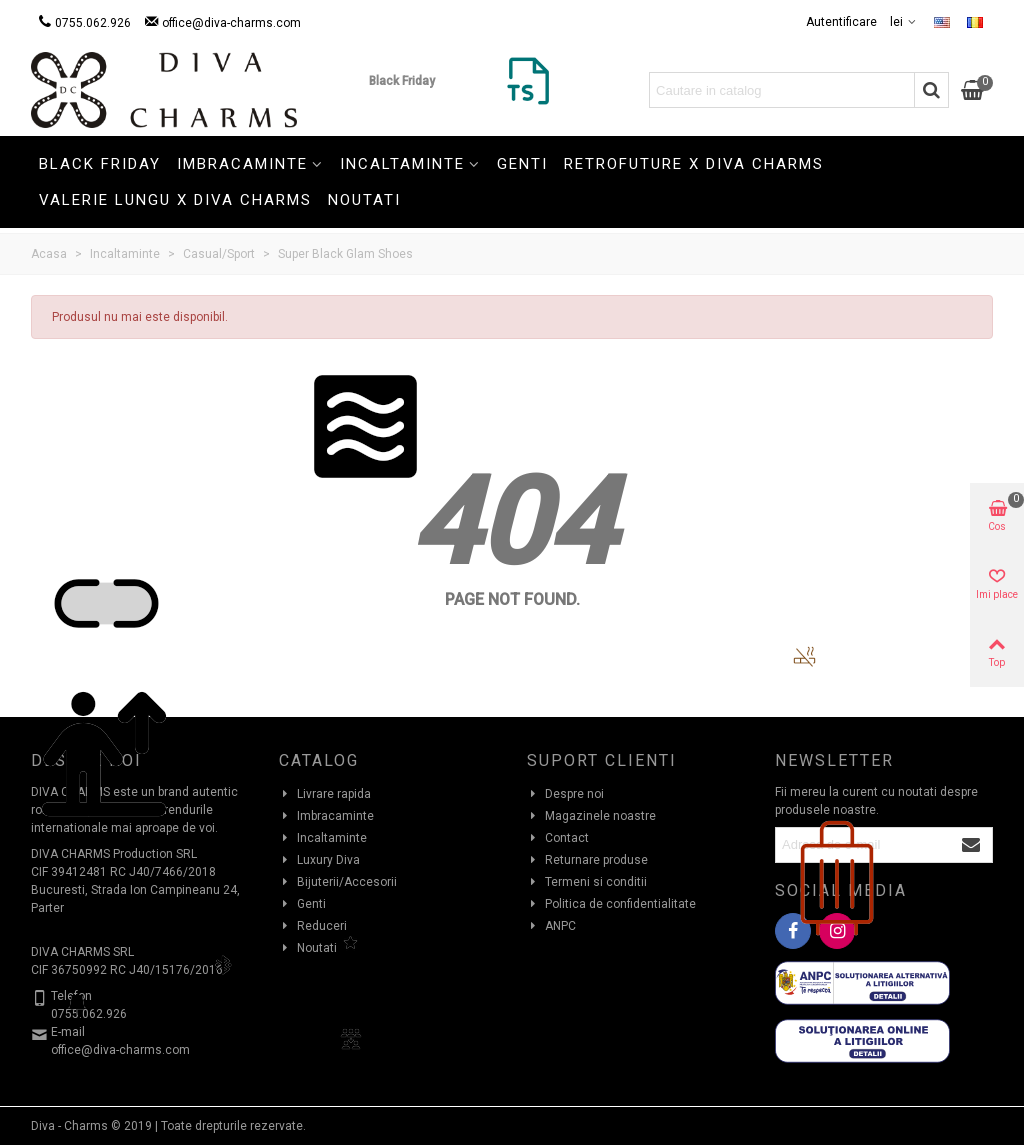 This screenshot has width=1024, height=1145. I want to click on unlink or disconnect a shared resource, so click(106, 603).